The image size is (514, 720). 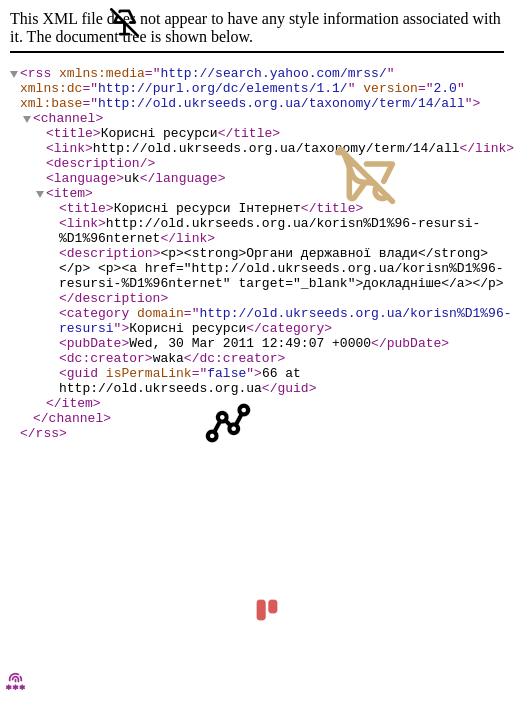 I want to click on remove item from garden cart, so click(x=366, y=175).